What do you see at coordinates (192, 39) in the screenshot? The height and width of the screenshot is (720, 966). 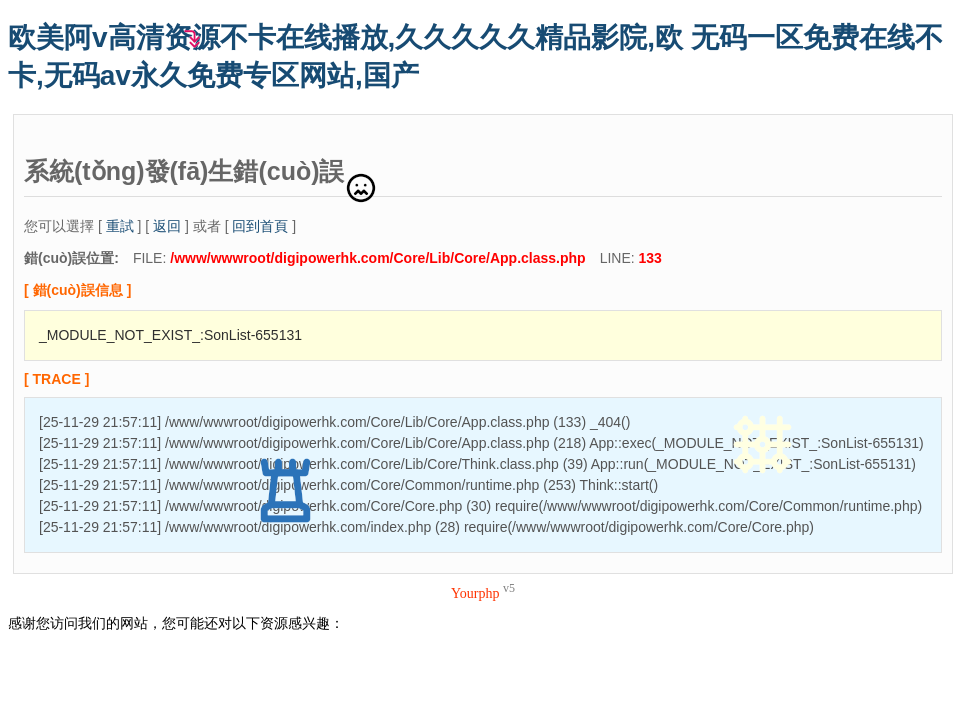 I see `navigate to nested or sub-level content` at bounding box center [192, 39].